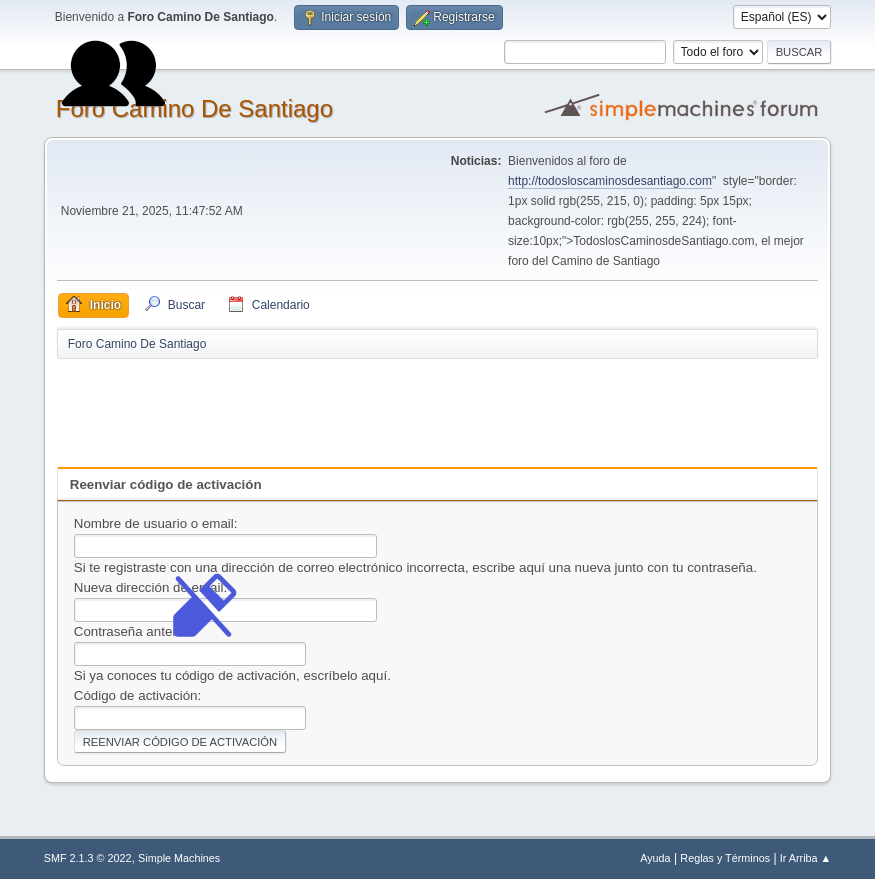  I want to click on editing is disabled or unavailable, so click(203, 606).